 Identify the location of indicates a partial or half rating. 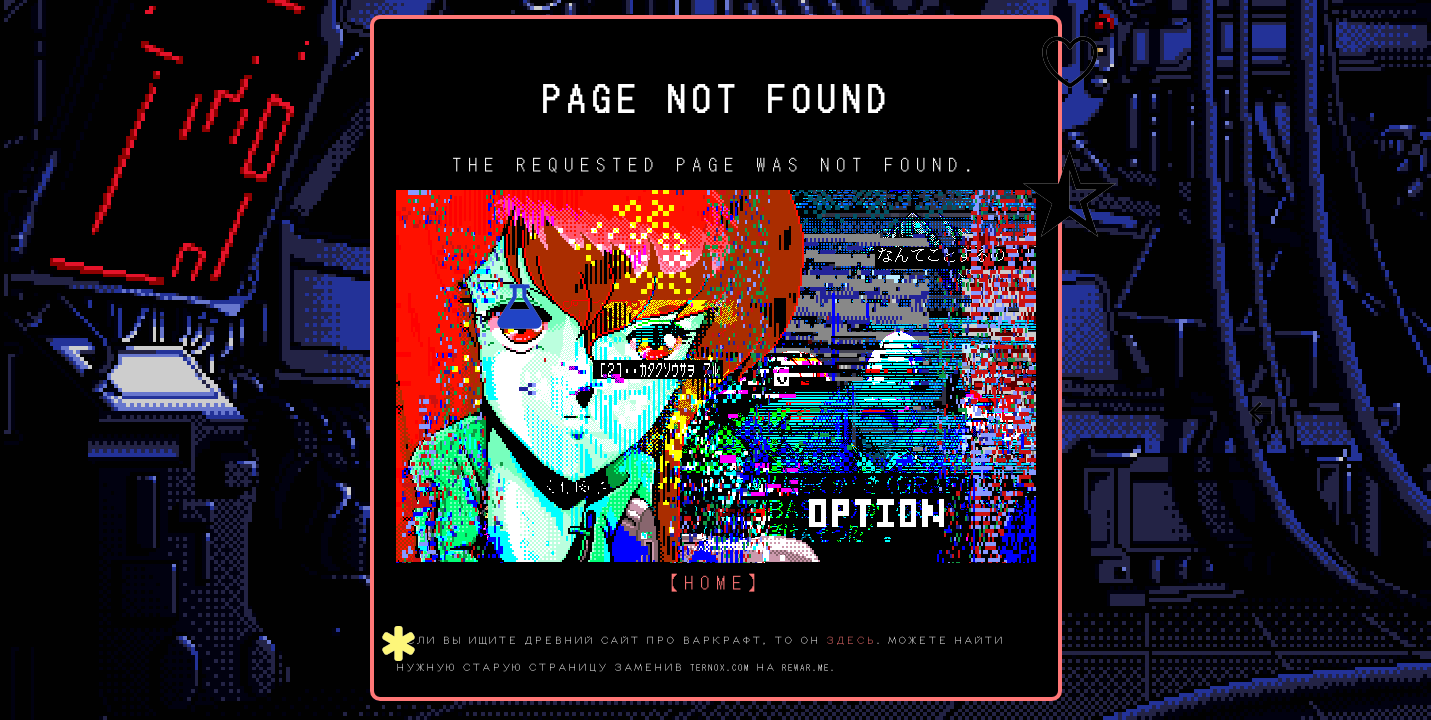
(1069, 193).